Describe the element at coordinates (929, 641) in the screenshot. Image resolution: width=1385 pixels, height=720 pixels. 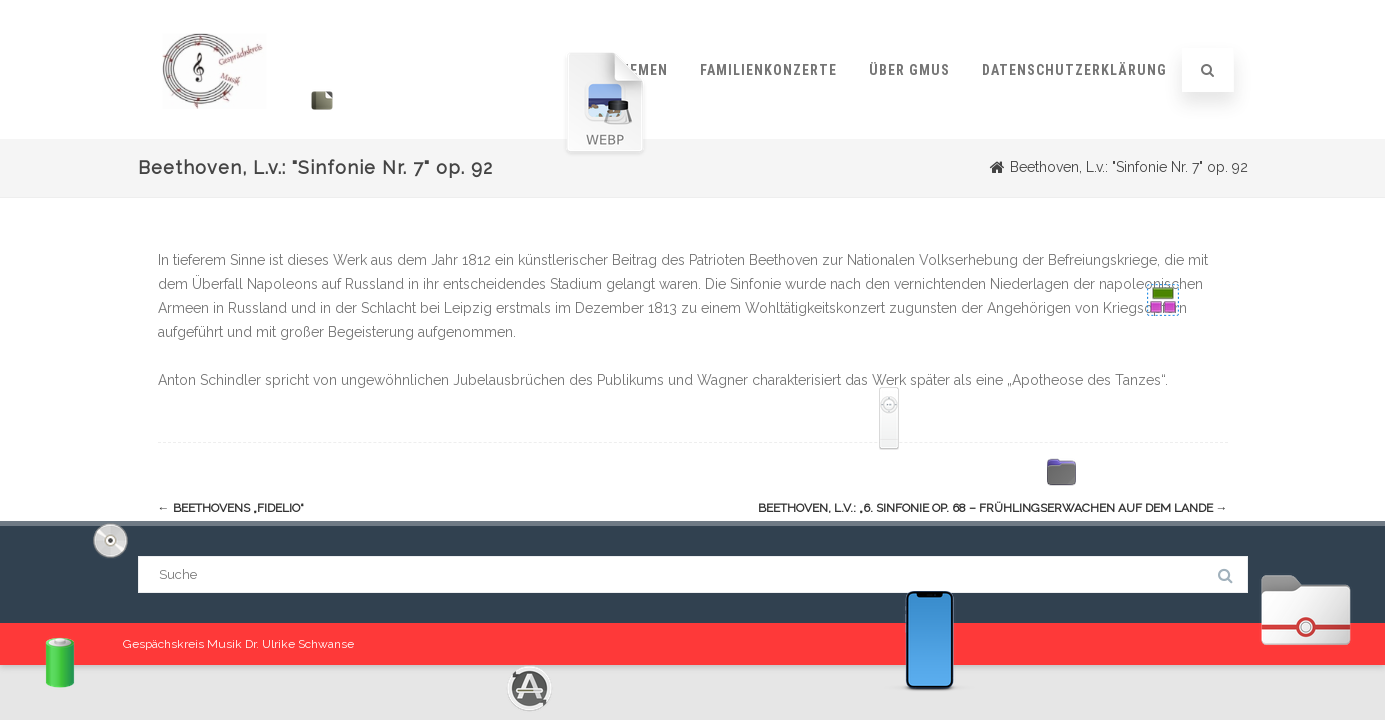
I see `iPhone 12 mini device icon` at that location.